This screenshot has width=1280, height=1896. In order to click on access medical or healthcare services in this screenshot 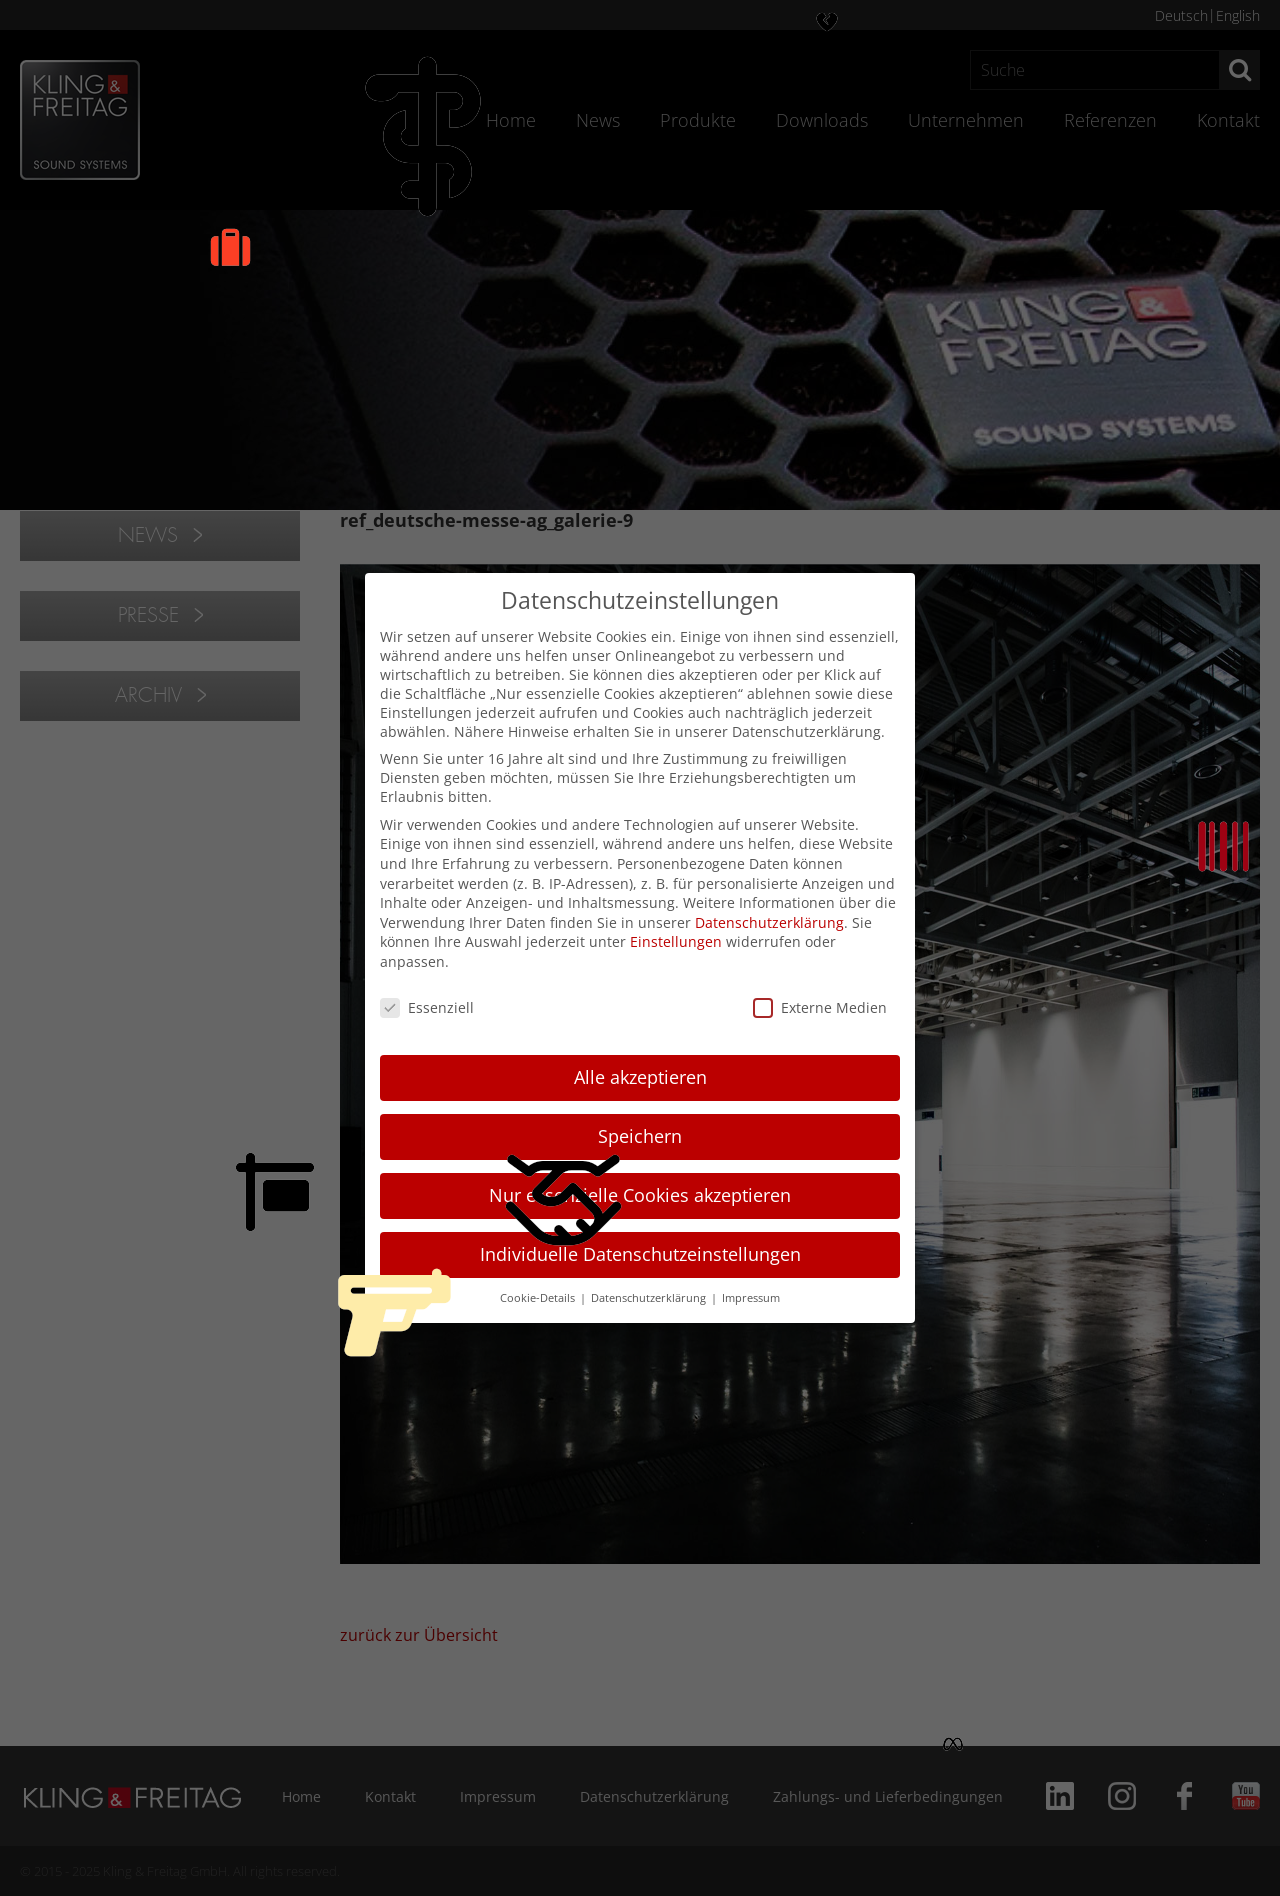, I will do `click(427, 136)`.